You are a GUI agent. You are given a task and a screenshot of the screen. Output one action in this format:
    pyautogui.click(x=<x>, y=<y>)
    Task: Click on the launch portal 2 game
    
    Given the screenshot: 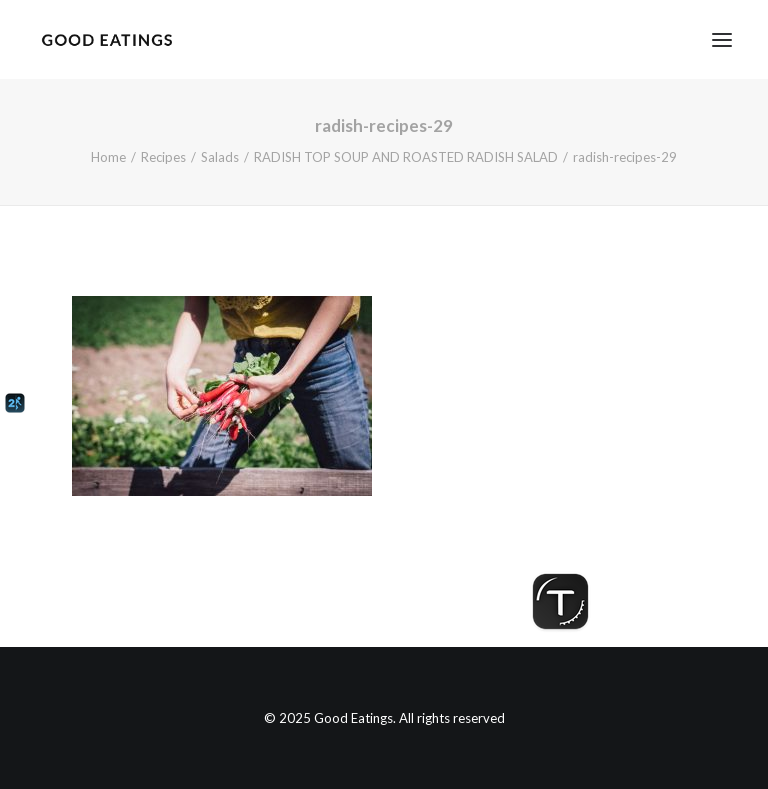 What is the action you would take?
    pyautogui.click(x=15, y=403)
    